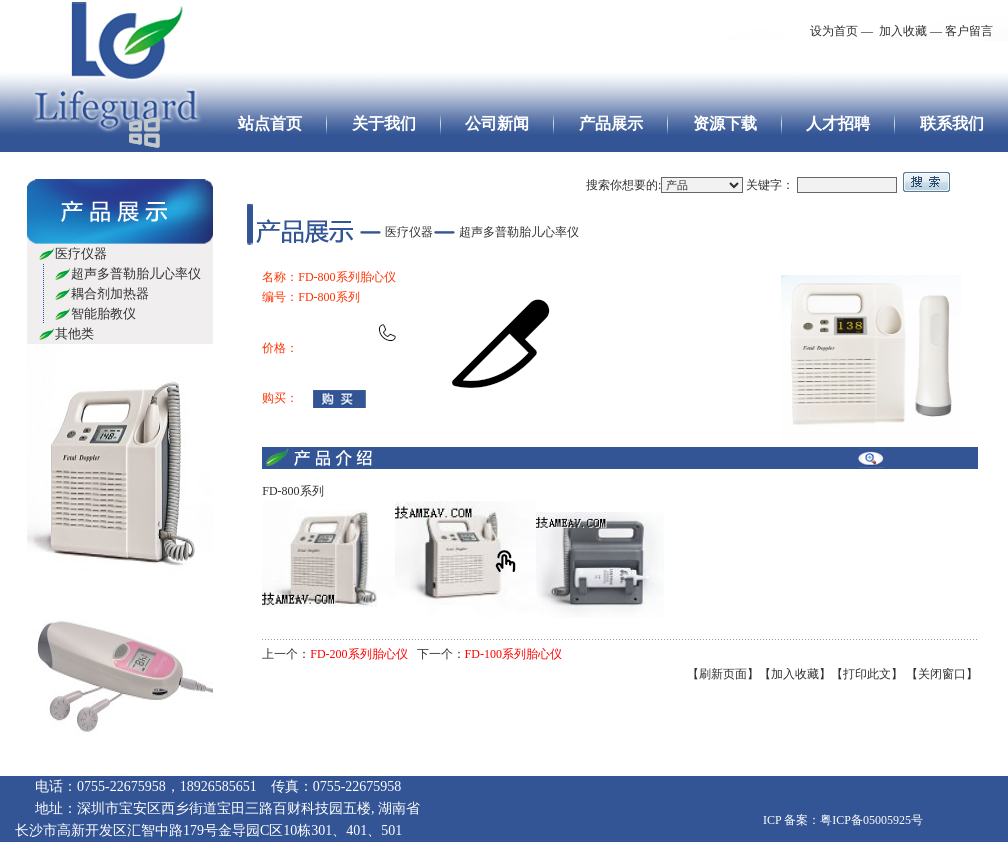  I want to click on tap to interact with this element, so click(505, 561).